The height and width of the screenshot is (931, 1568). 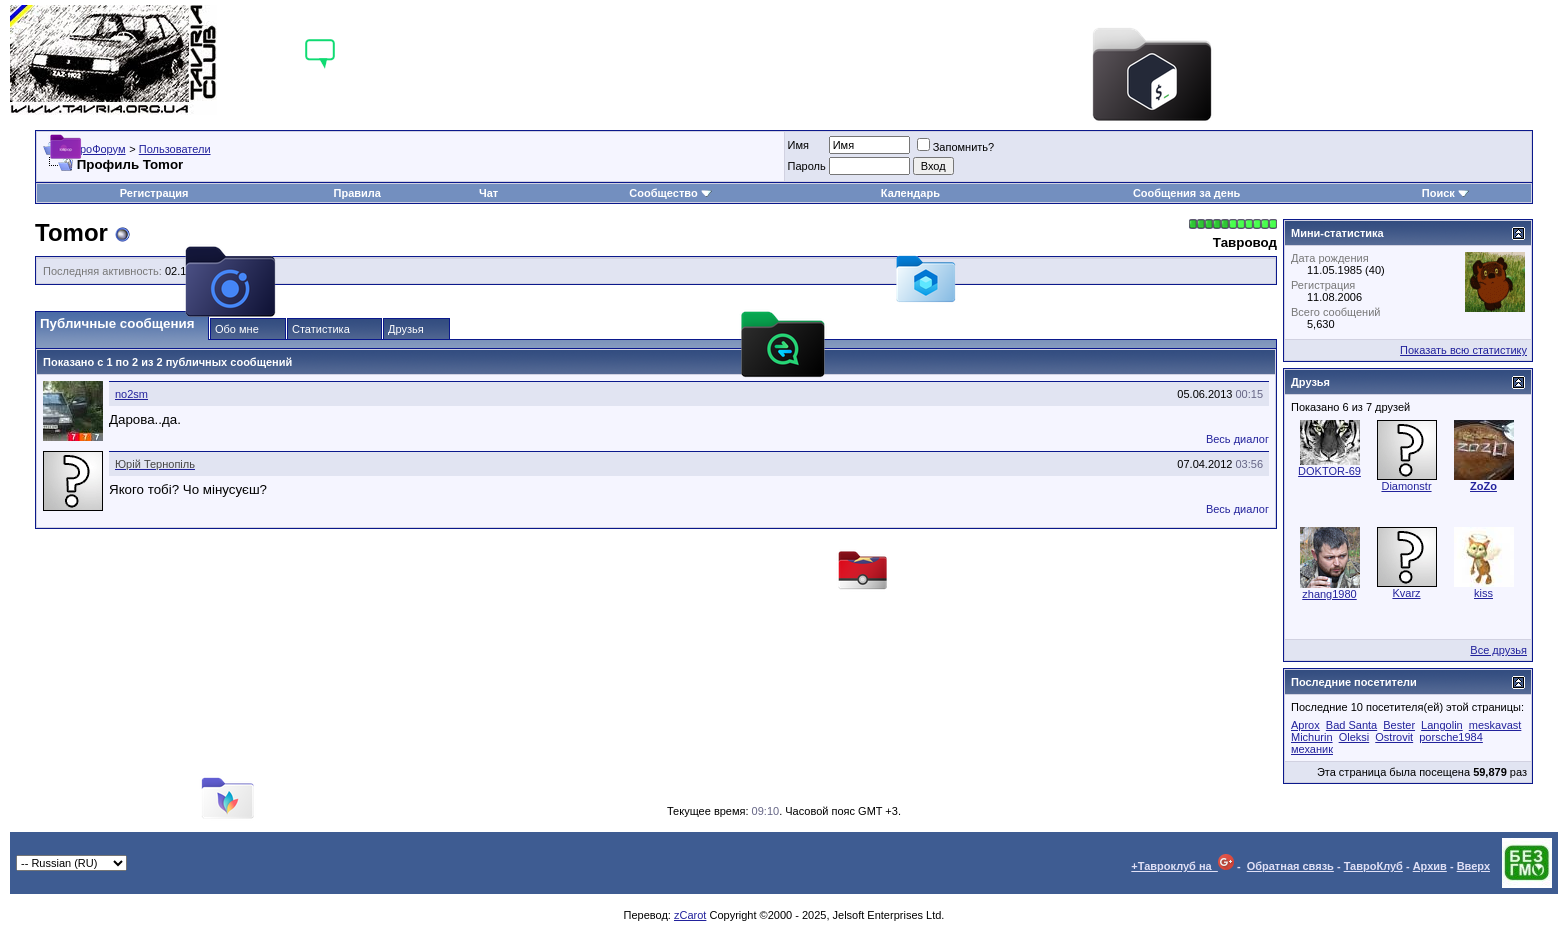 I want to click on open ionic framework project folder, so click(x=230, y=284).